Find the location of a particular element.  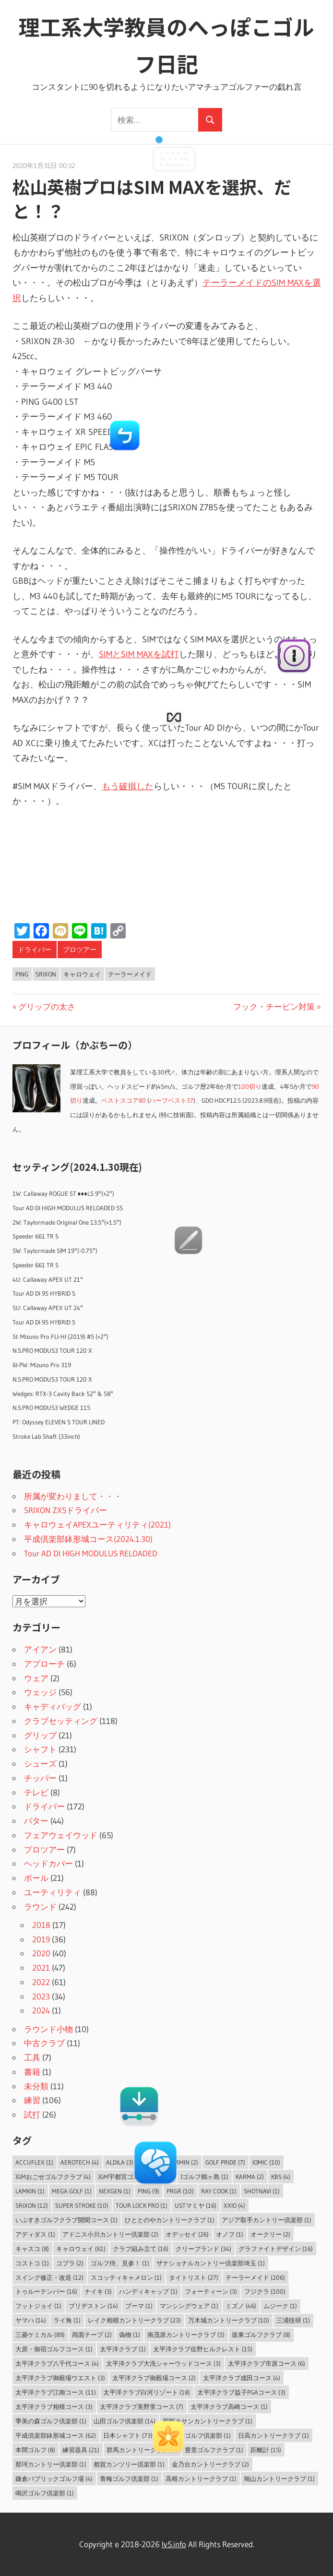

virtual keyboard is currently active is located at coordinates (174, 154).